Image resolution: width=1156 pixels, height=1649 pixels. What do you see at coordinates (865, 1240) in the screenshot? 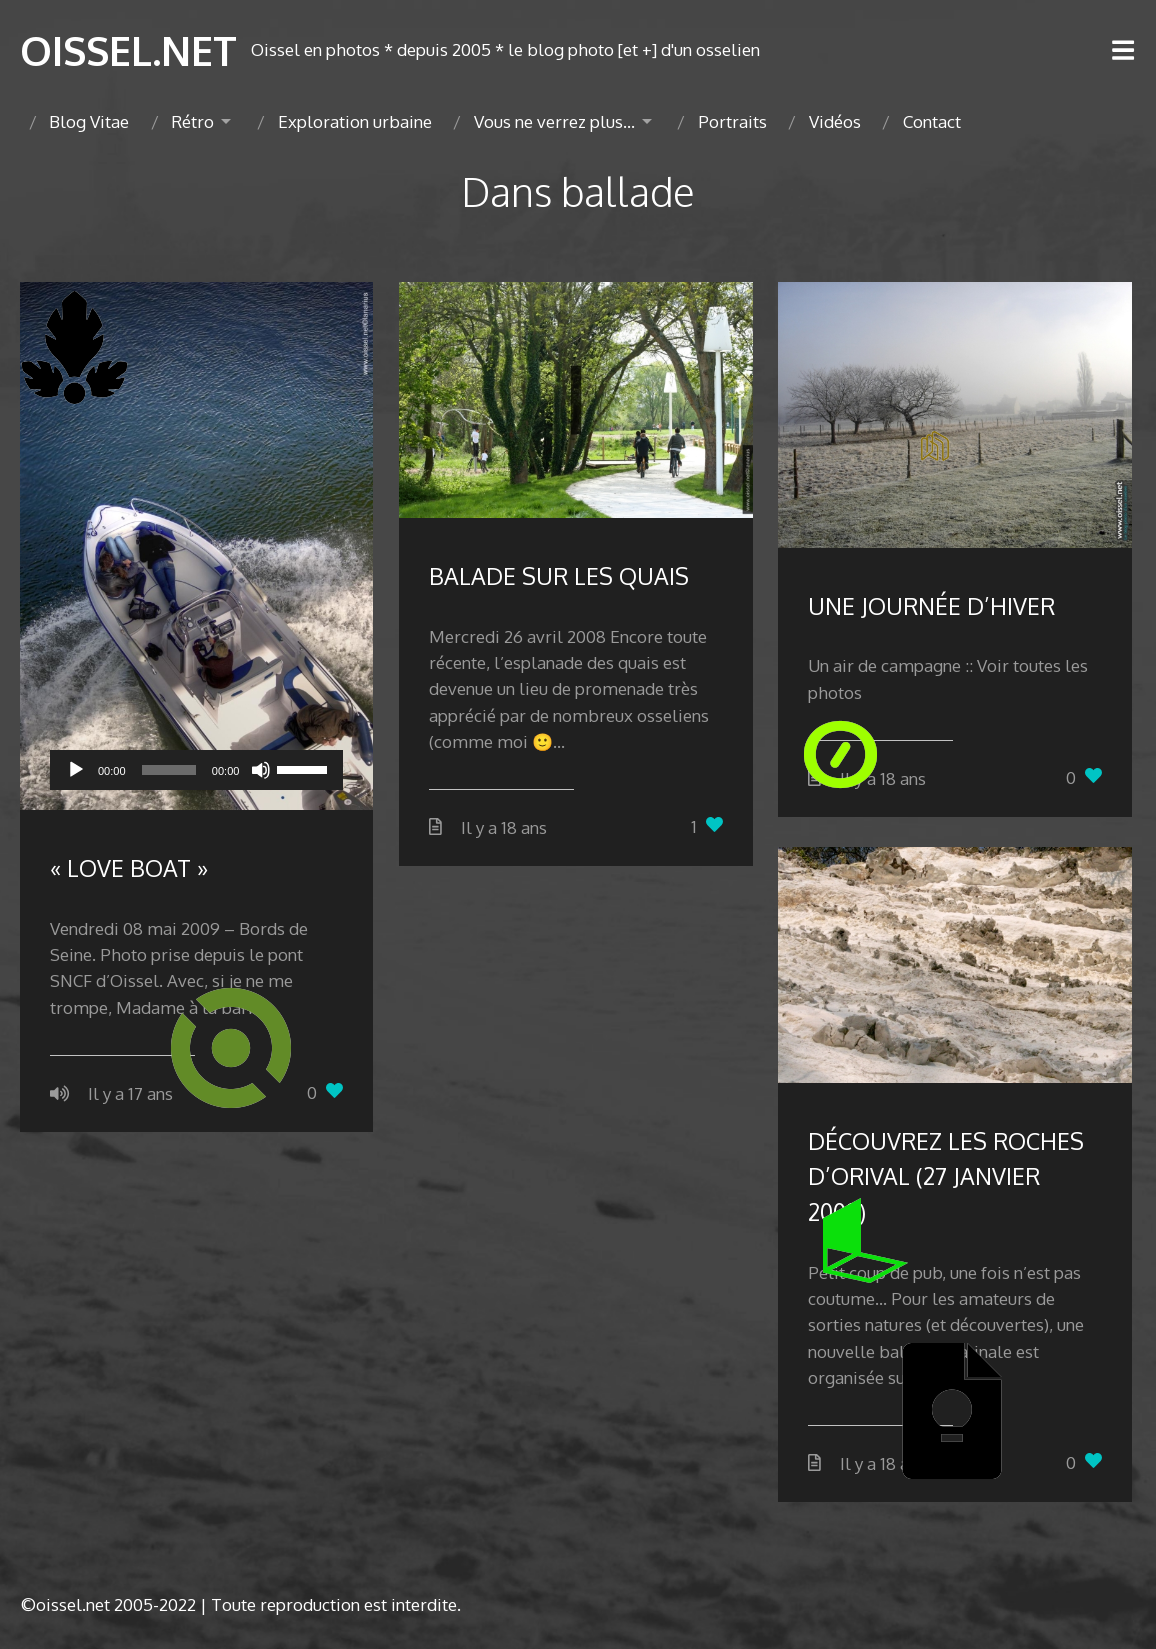
I see `visit nexon's website or services` at bounding box center [865, 1240].